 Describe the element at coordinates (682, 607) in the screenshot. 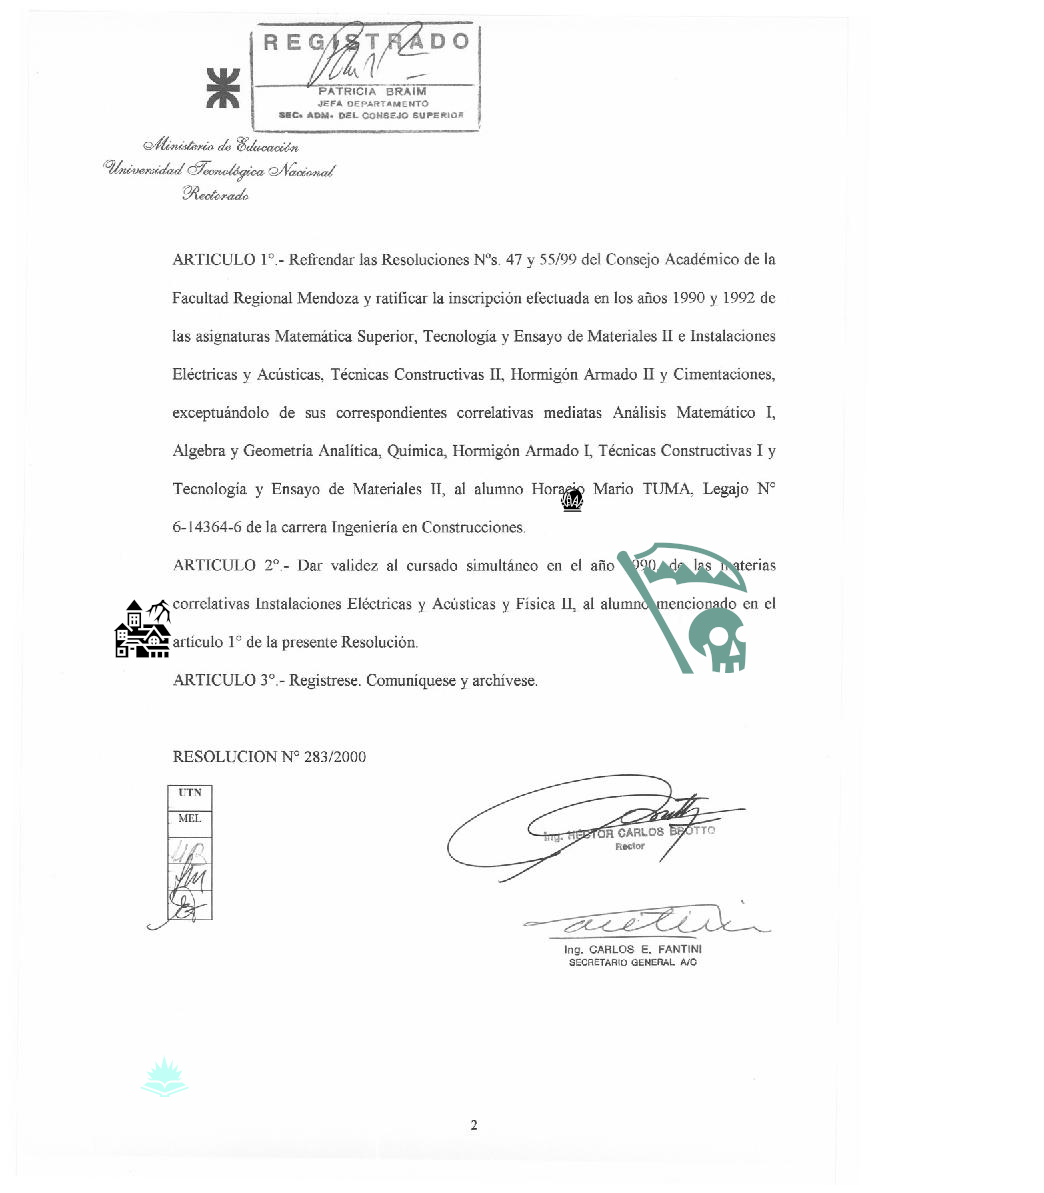

I see `death or game over state indicator` at that location.